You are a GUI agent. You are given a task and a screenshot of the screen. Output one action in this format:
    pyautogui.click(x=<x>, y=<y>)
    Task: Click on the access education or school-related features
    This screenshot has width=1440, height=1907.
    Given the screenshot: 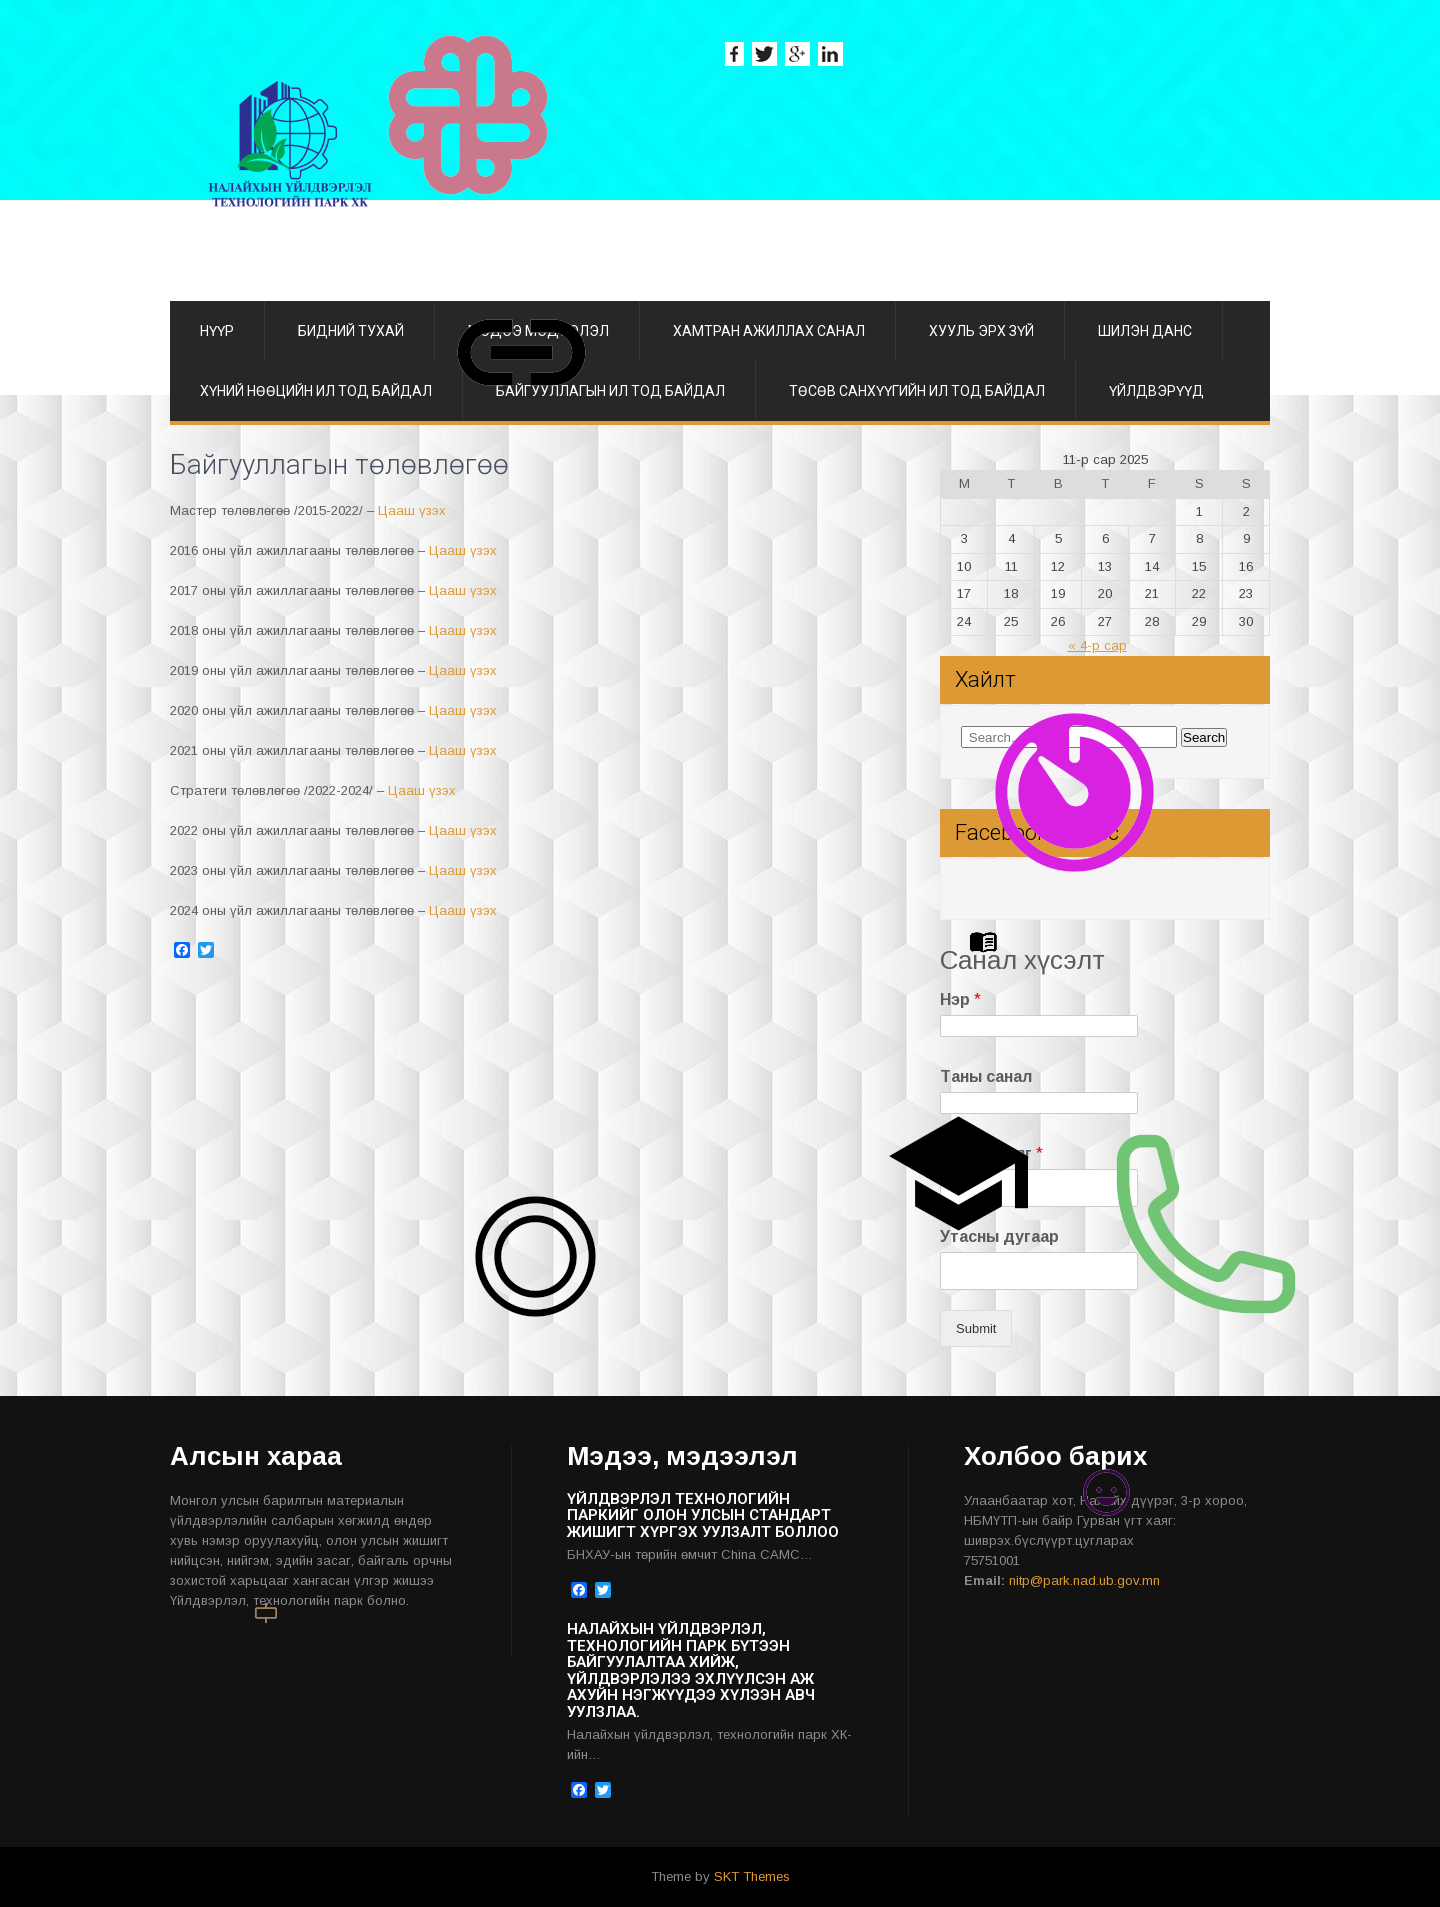 What is the action you would take?
    pyautogui.click(x=958, y=1173)
    